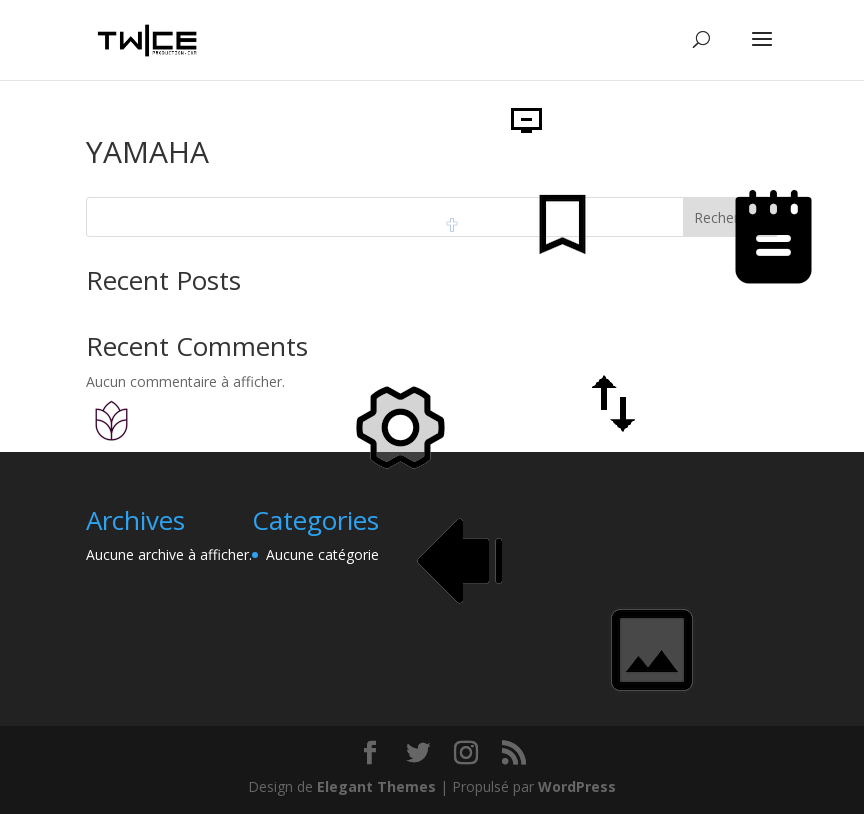  Describe the element at coordinates (452, 225) in the screenshot. I see `religious or faith-related content` at that location.